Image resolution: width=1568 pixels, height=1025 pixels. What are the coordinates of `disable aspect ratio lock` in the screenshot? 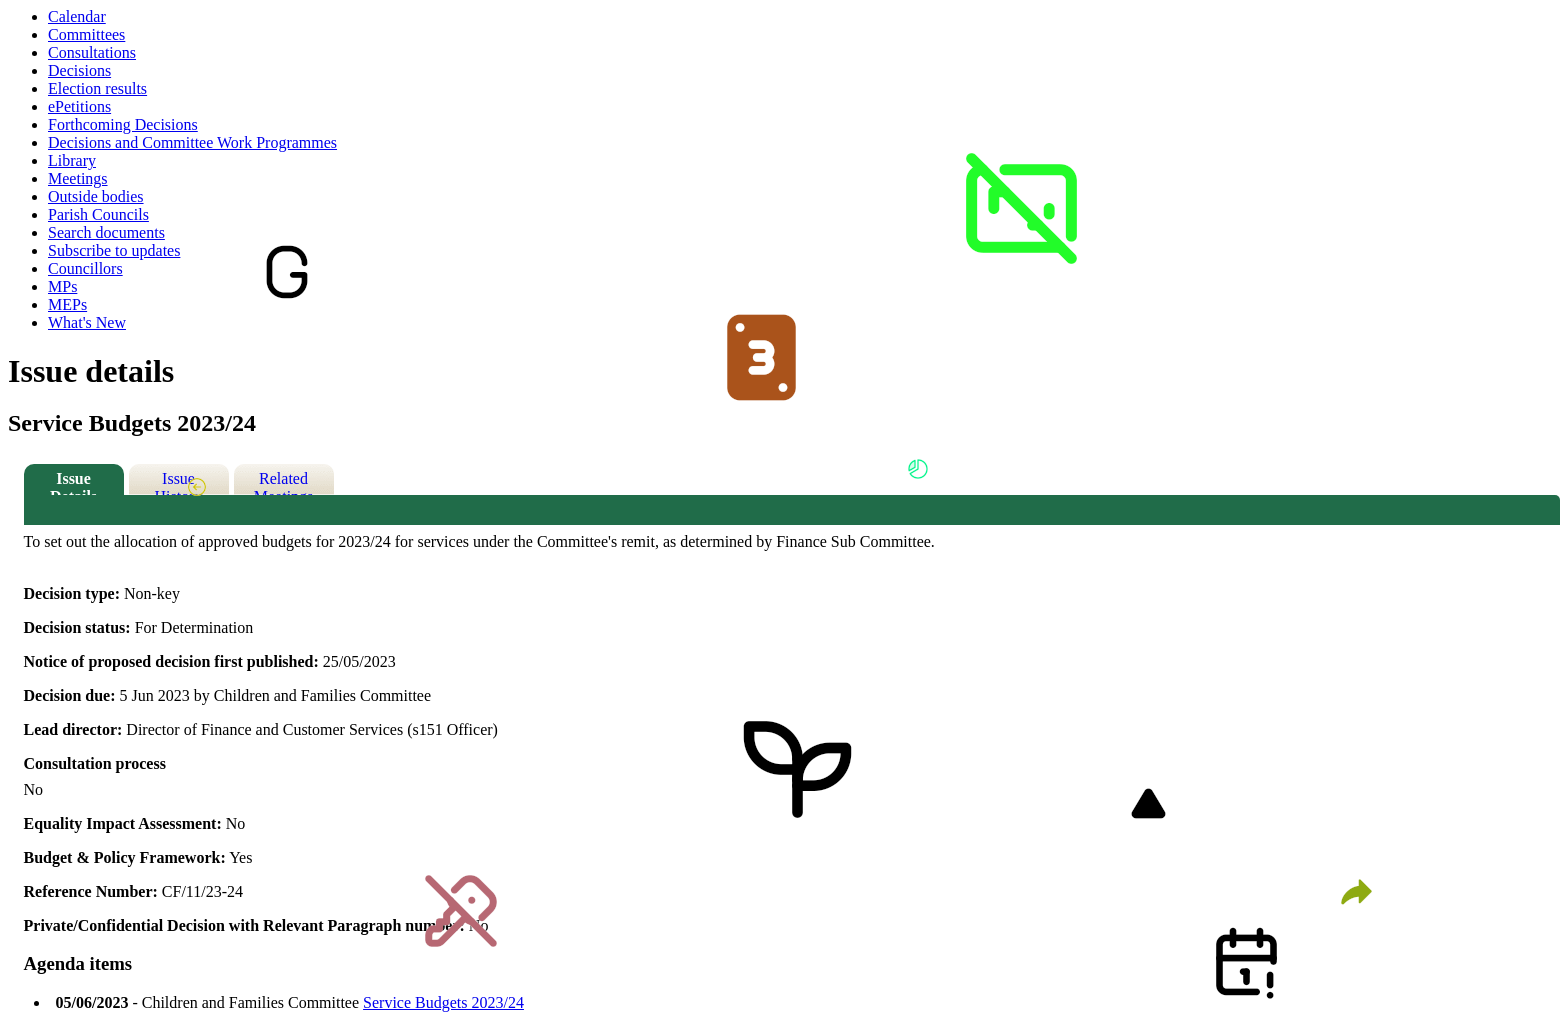 It's located at (1021, 208).